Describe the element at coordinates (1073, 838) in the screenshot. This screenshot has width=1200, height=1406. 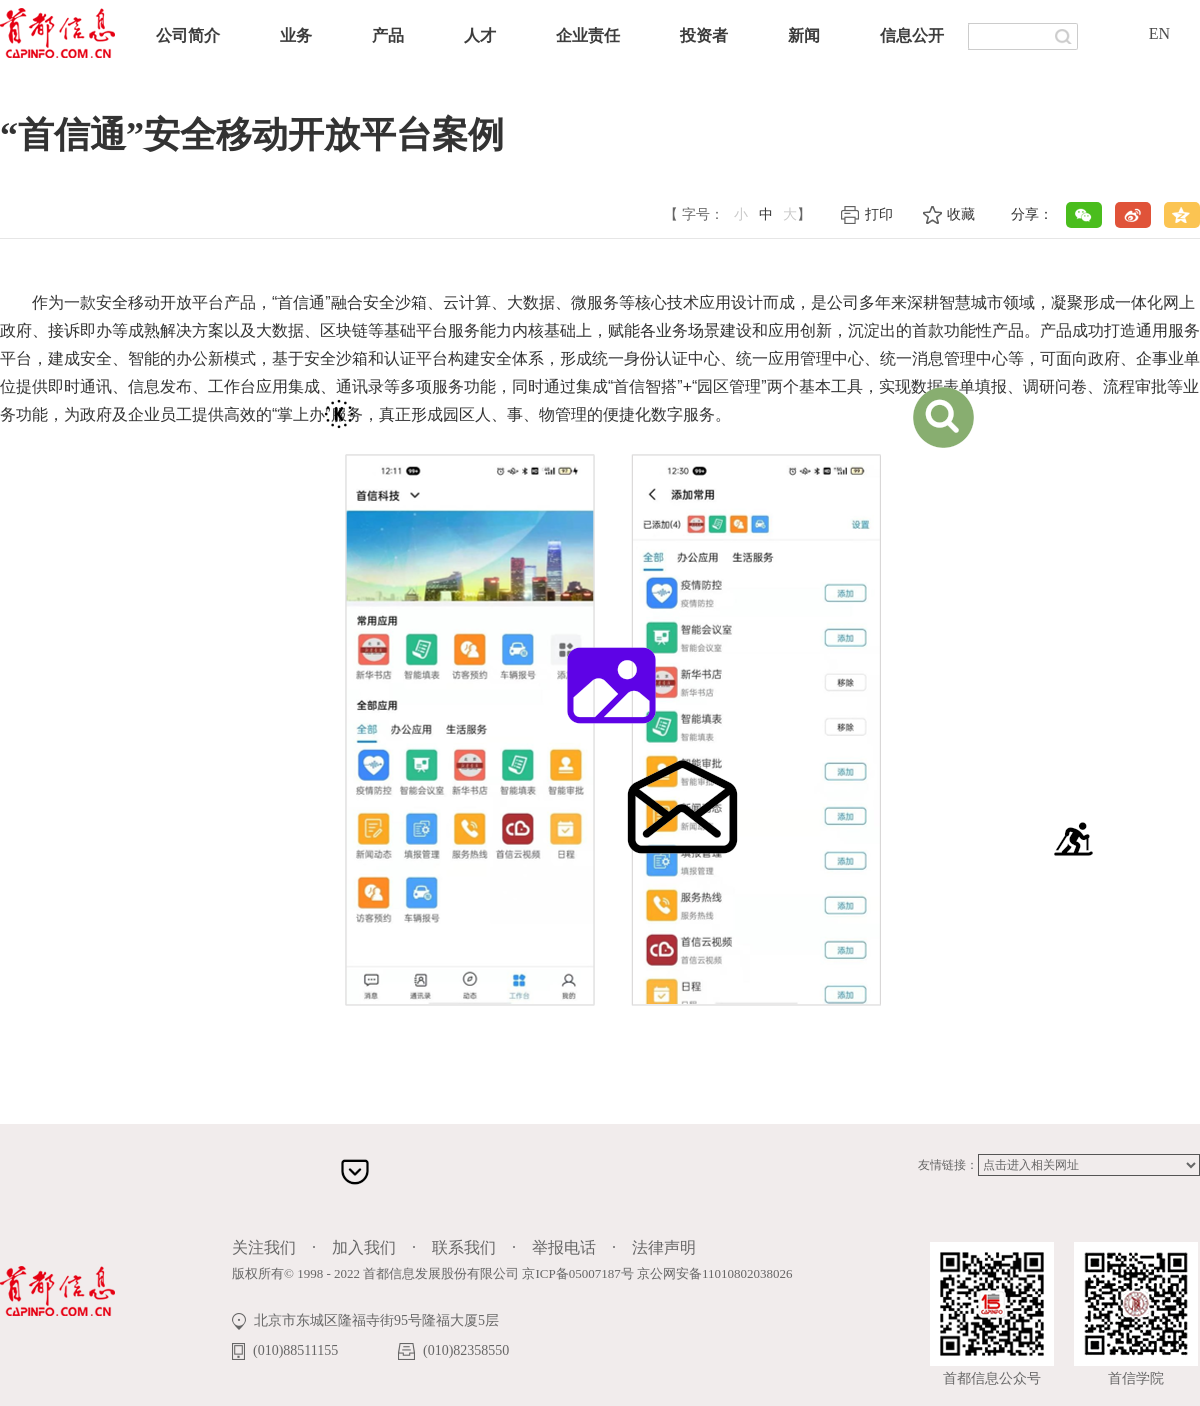
I see `access cross-country skiing trails or activities` at that location.